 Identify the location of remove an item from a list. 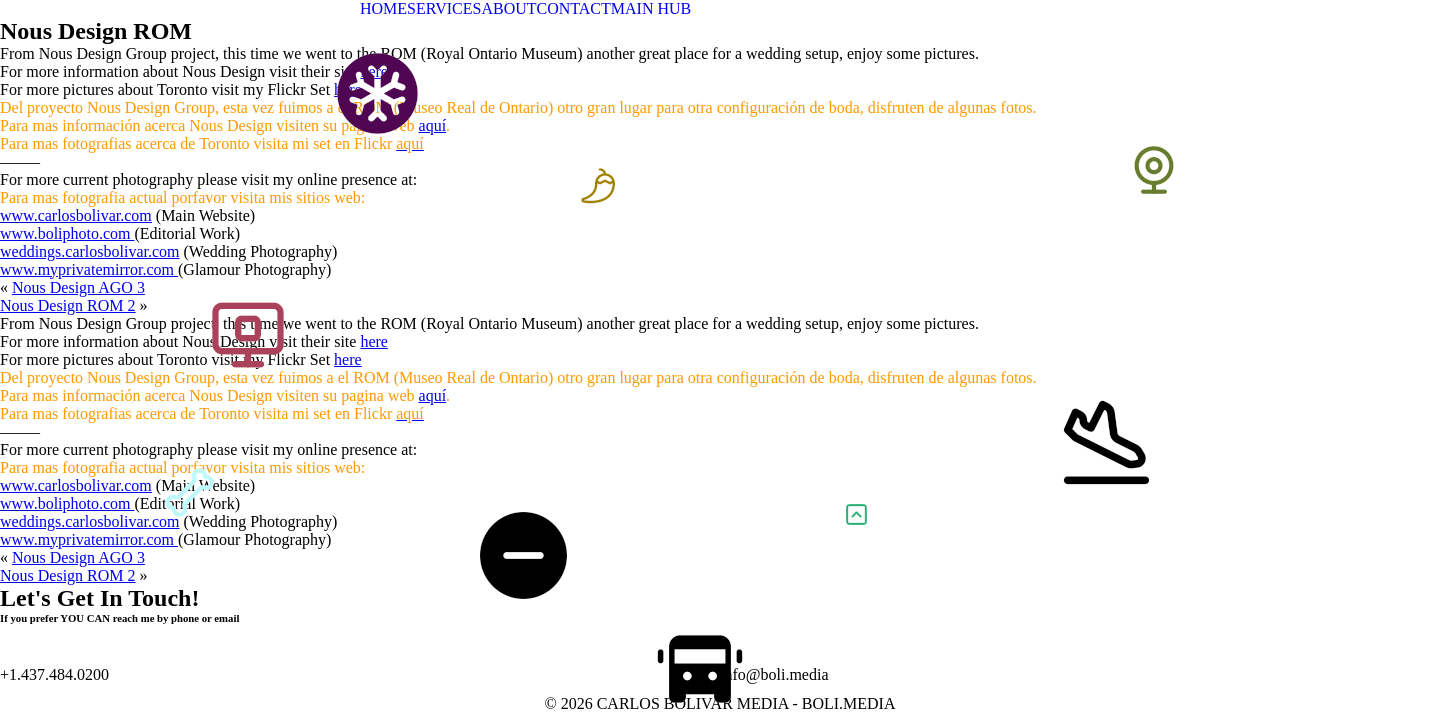
(523, 555).